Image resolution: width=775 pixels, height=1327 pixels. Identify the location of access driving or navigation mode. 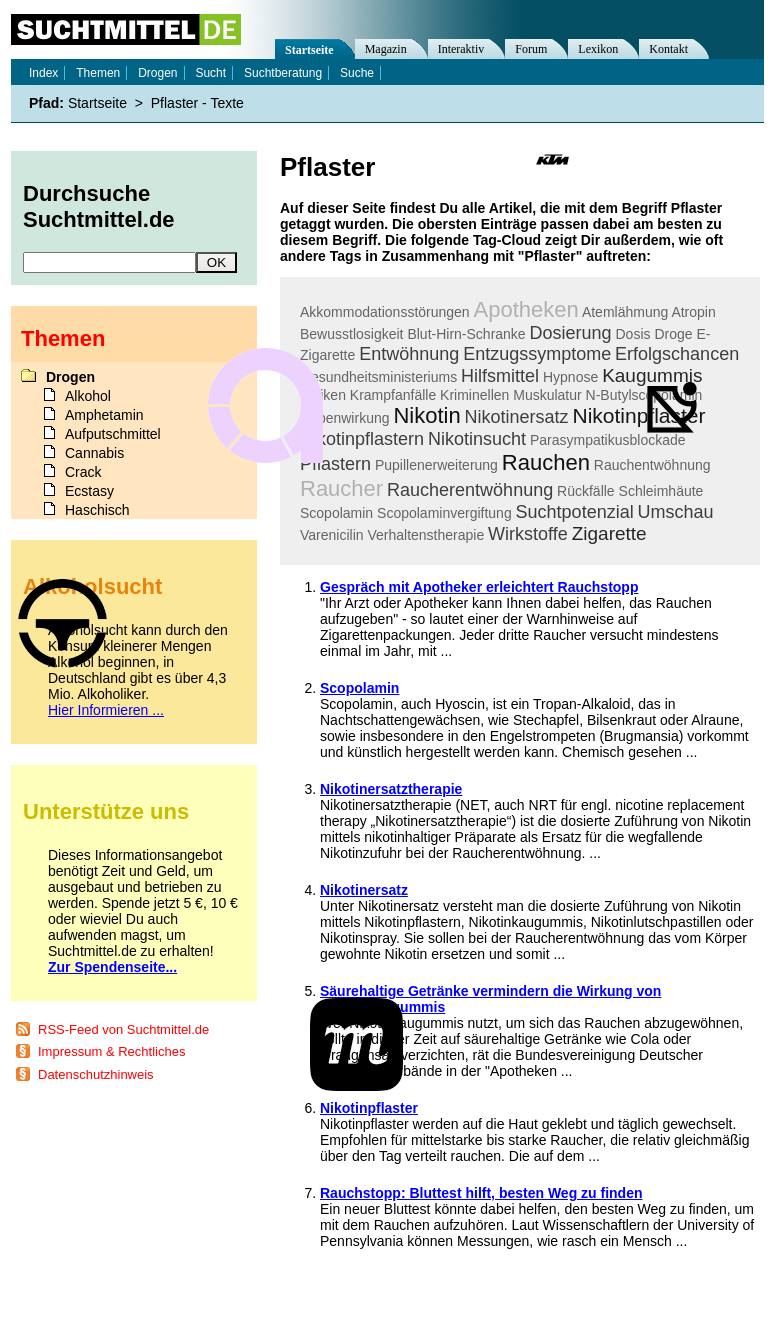
(62, 623).